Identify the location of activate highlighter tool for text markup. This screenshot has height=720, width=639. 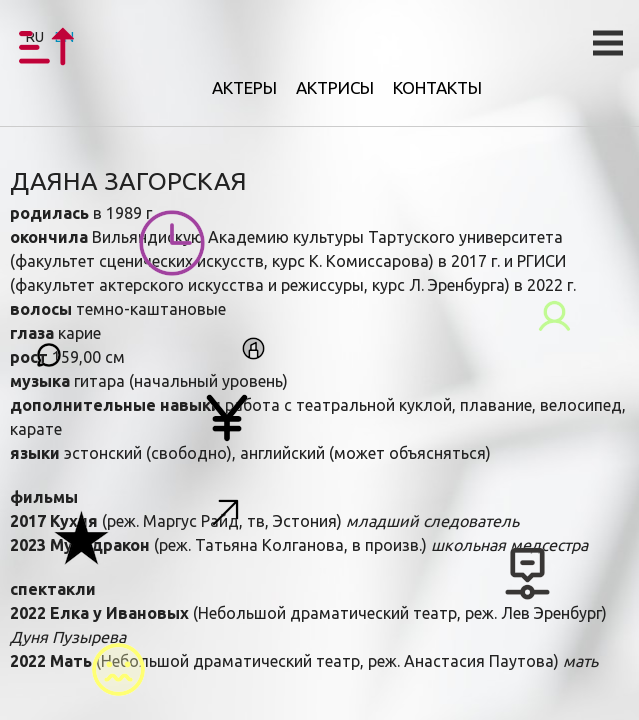
(253, 348).